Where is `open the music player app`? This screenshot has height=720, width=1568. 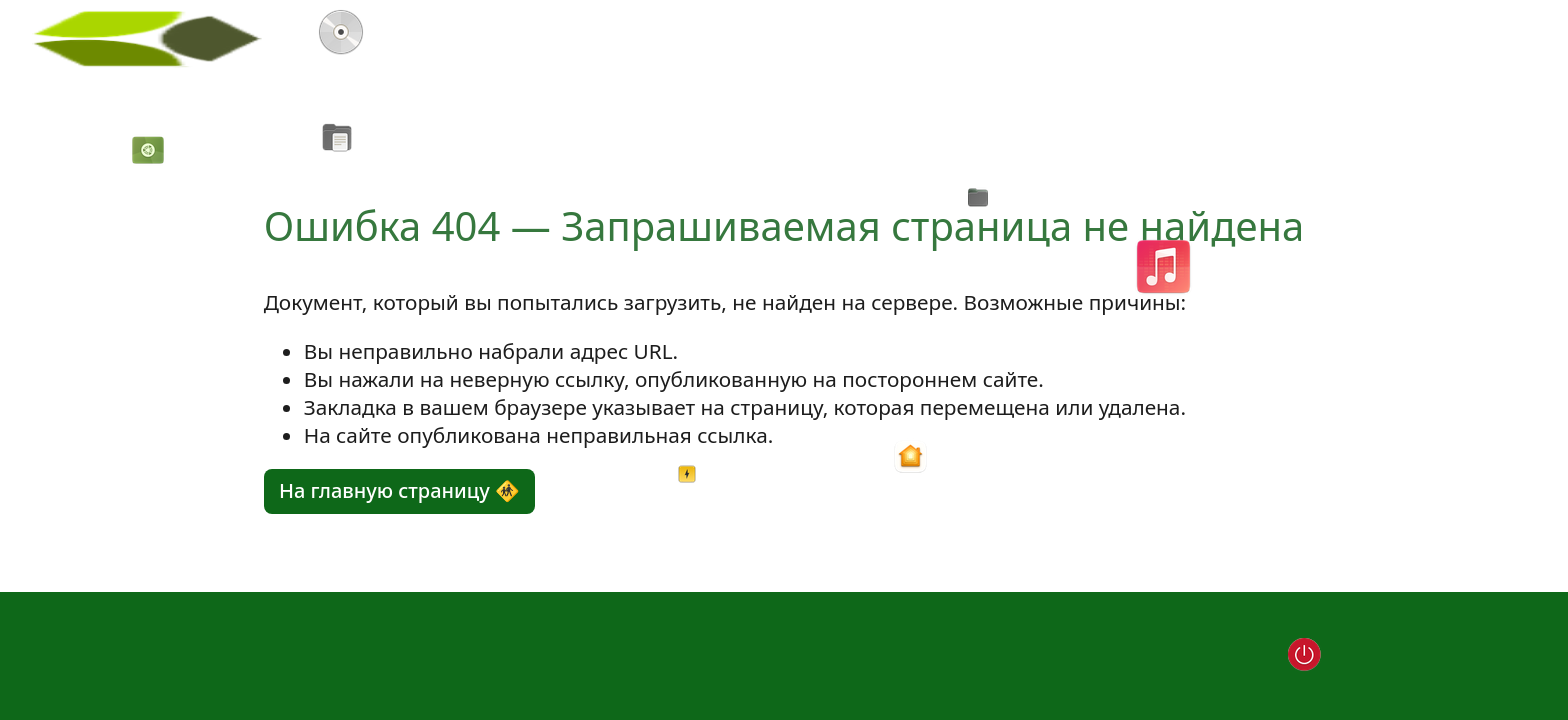
open the music player app is located at coordinates (1163, 266).